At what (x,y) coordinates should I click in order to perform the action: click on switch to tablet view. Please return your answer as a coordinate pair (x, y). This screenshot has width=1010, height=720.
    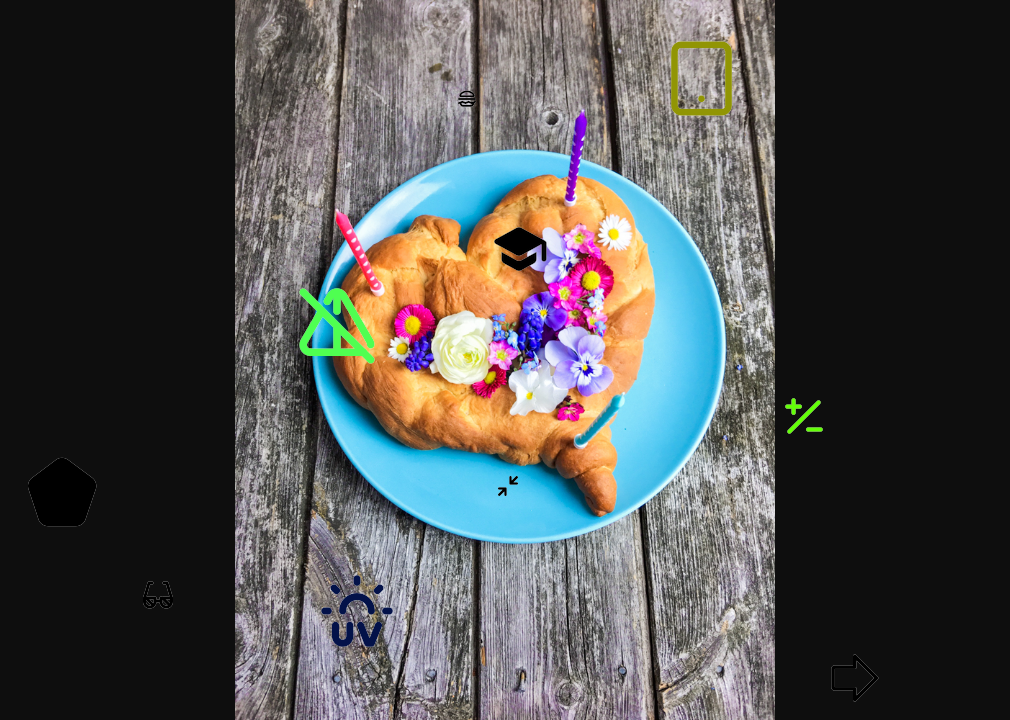
    Looking at the image, I should click on (701, 78).